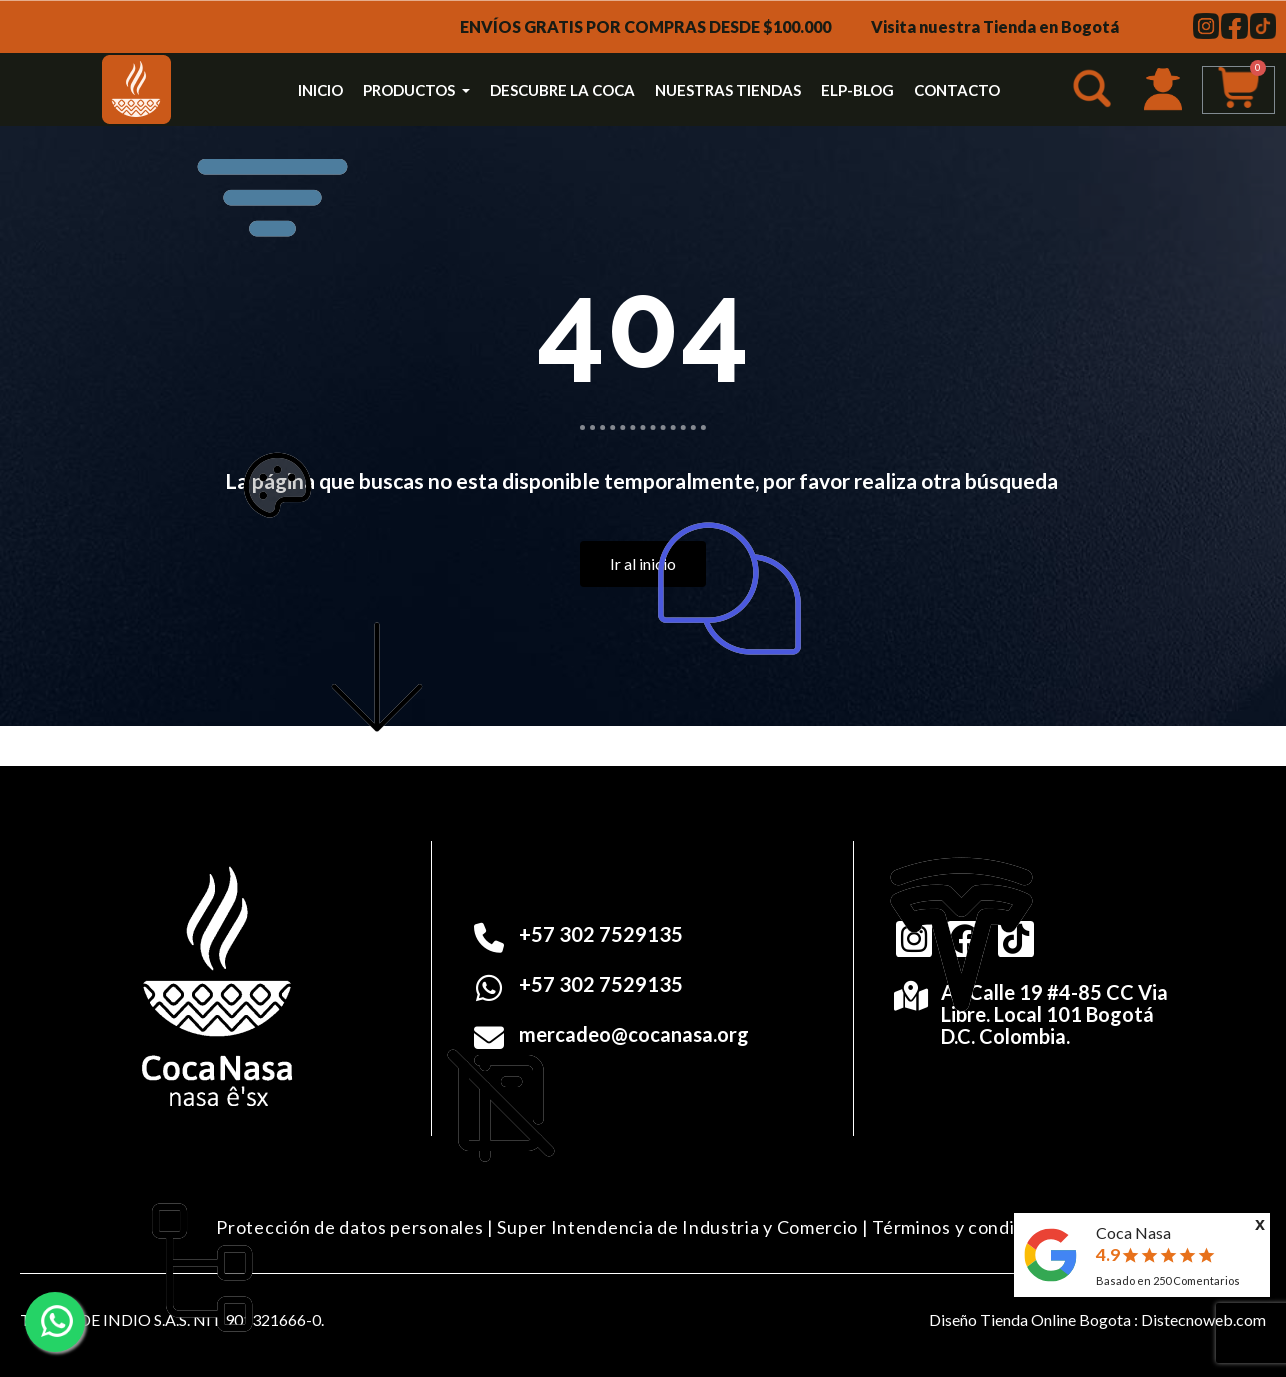 The image size is (1286, 1377). Describe the element at coordinates (961, 932) in the screenshot. I see `Tesla brand logo` at that location.